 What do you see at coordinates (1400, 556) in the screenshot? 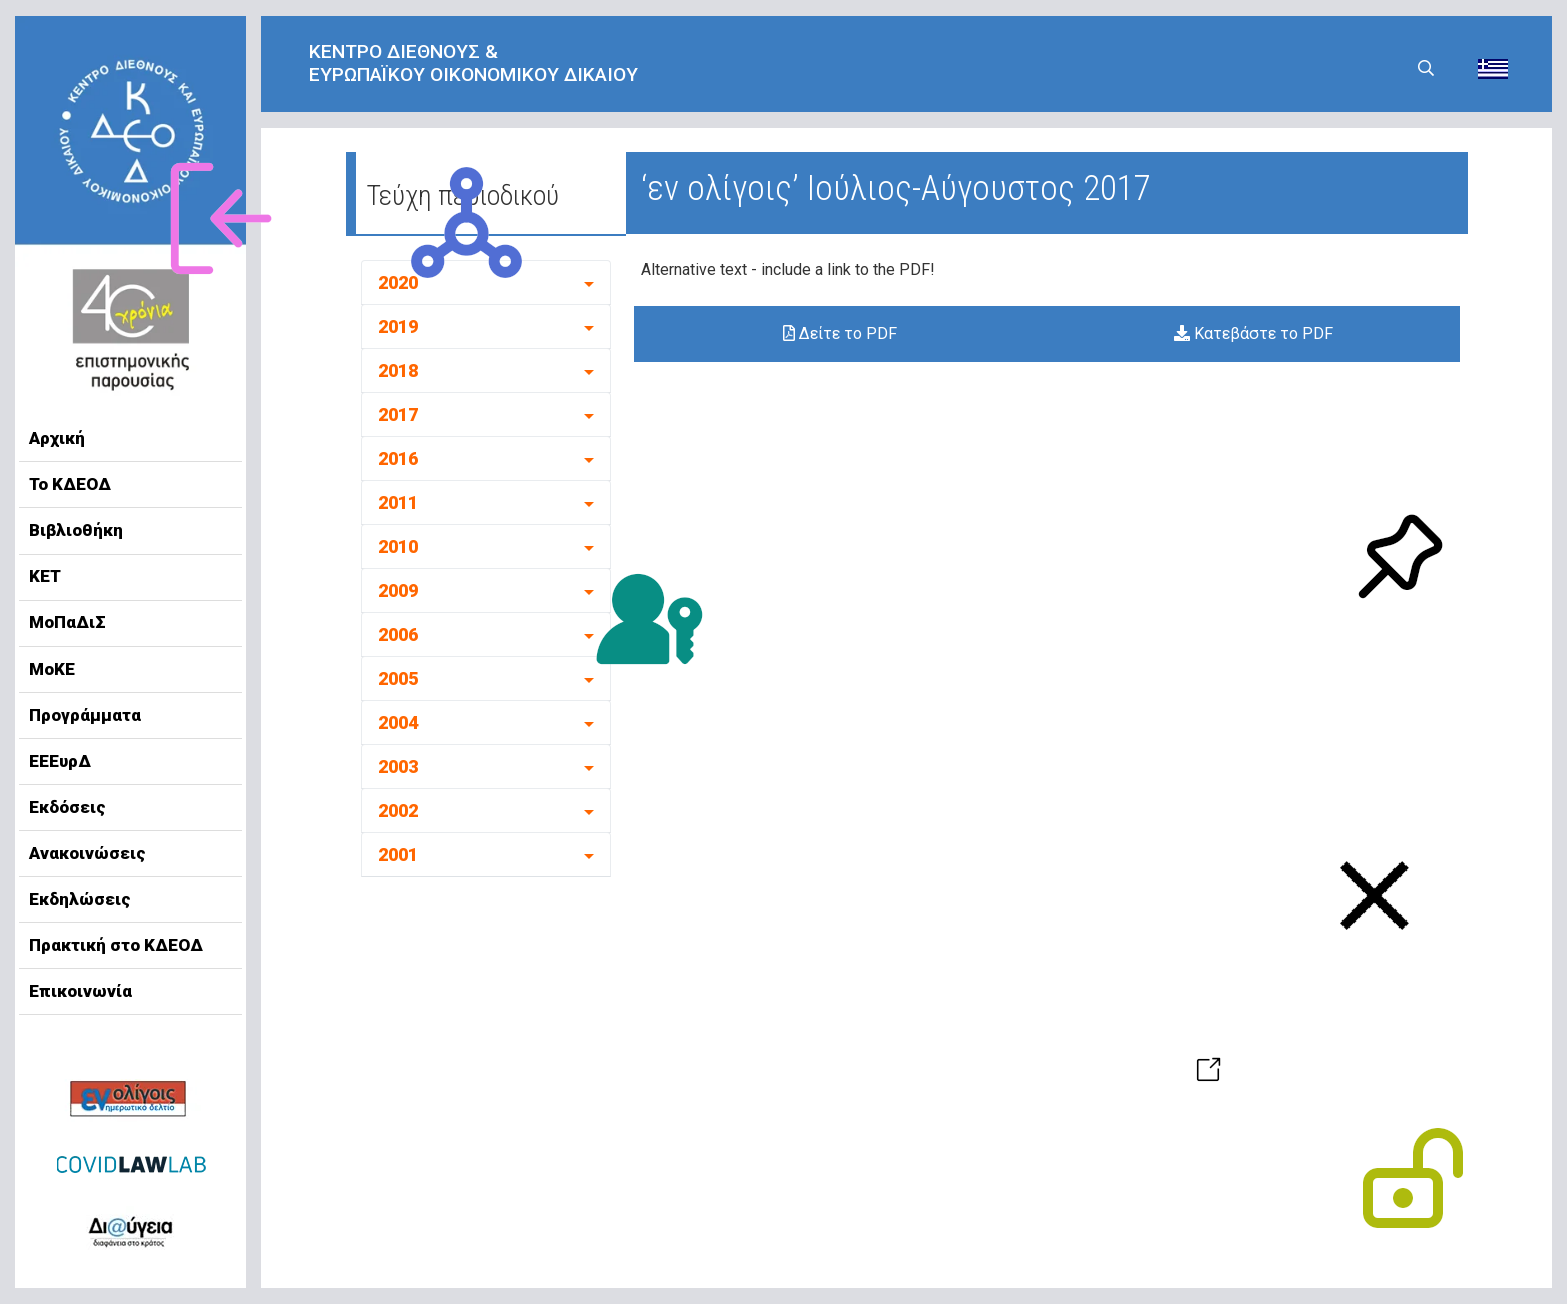
I see `pin an item to keep it visible` at bounding box center [1400, 556].